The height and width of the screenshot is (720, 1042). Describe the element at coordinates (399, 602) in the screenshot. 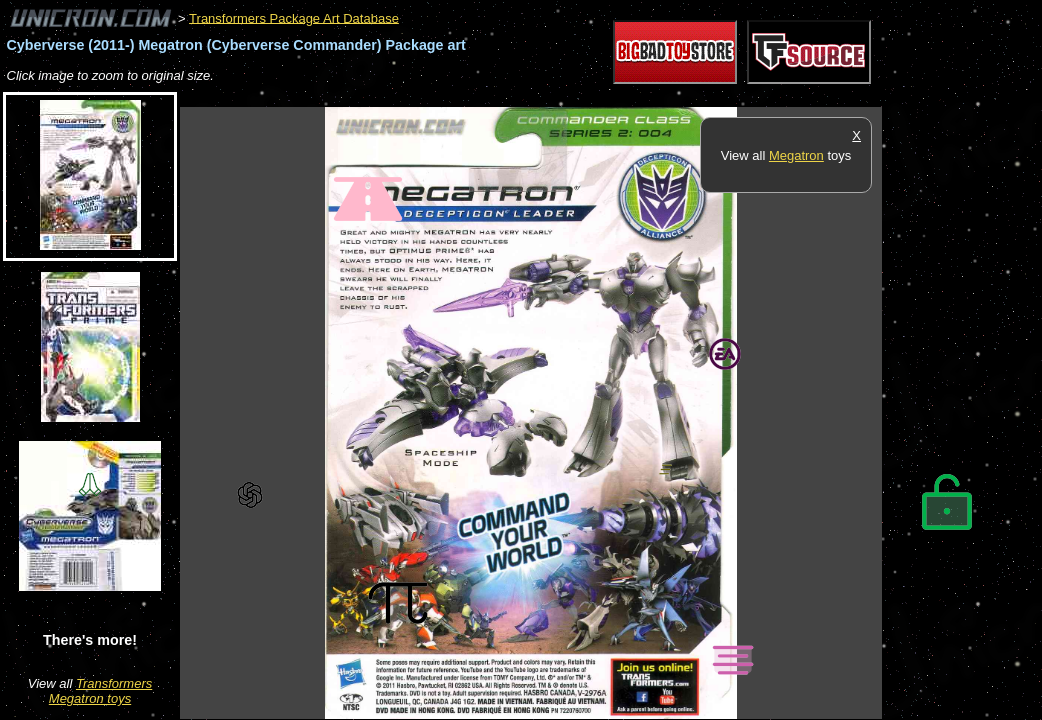

I see `access mathematical or scientific calculator functions` at that location.